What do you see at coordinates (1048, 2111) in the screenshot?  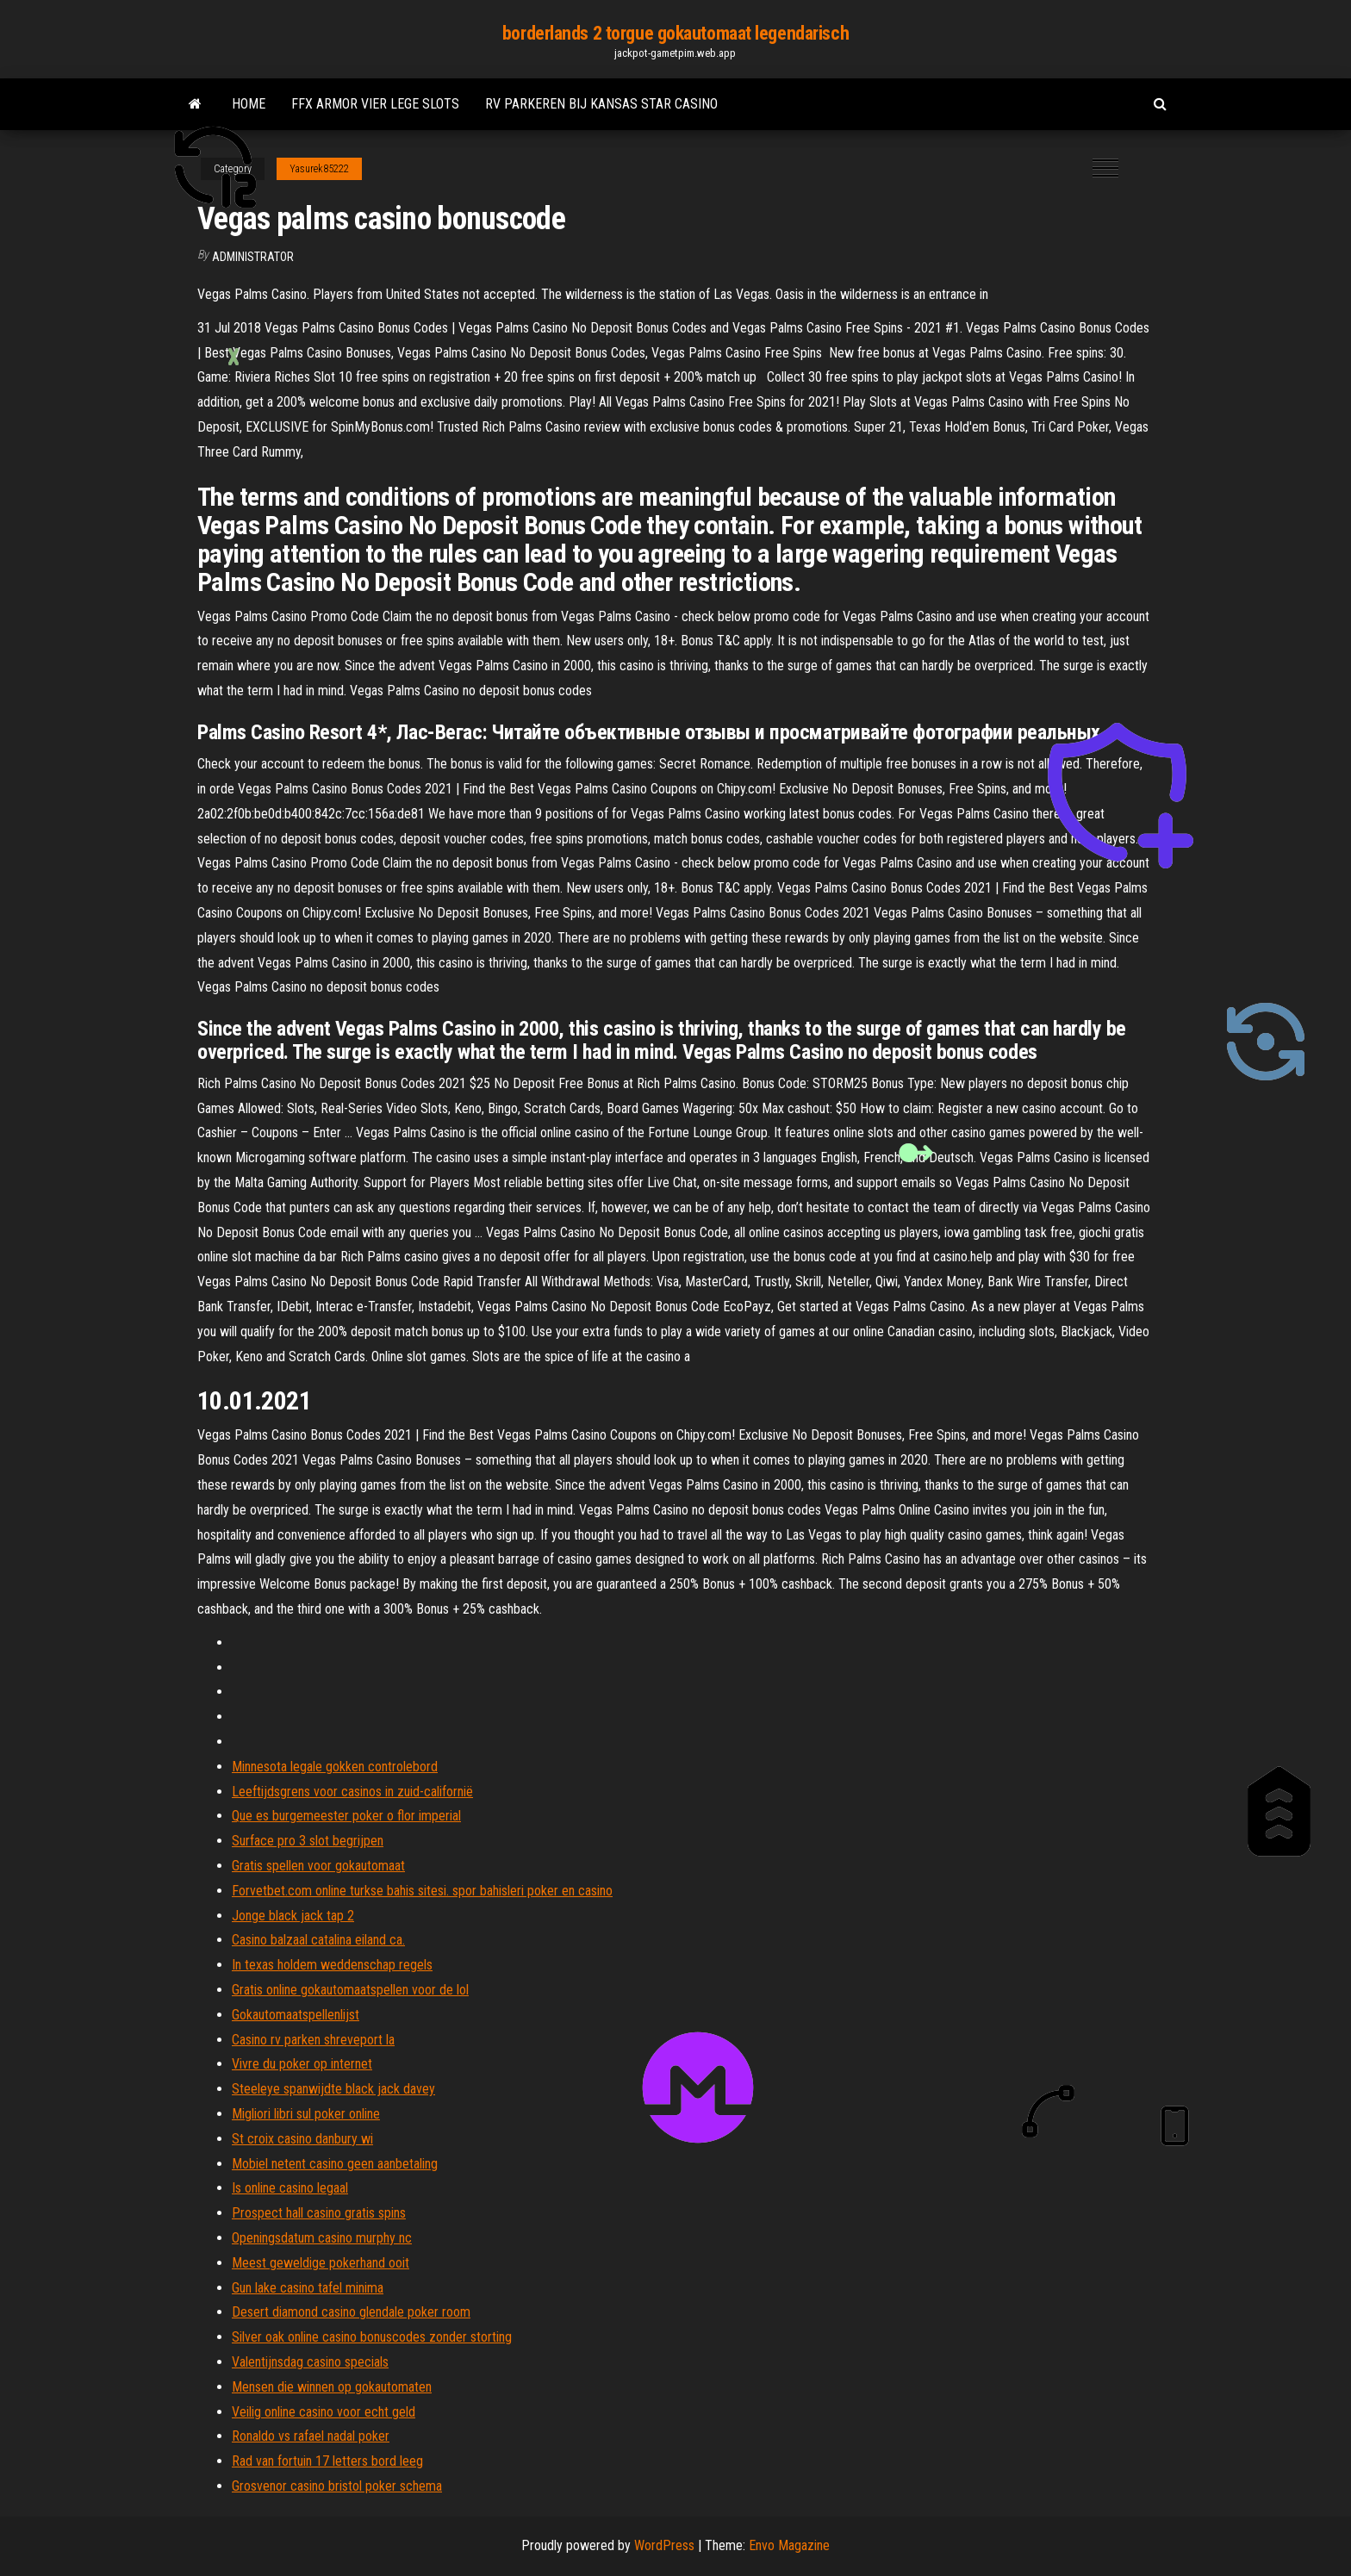 I see `edit vector path curve handles` at bounding box center [1048, 2111].